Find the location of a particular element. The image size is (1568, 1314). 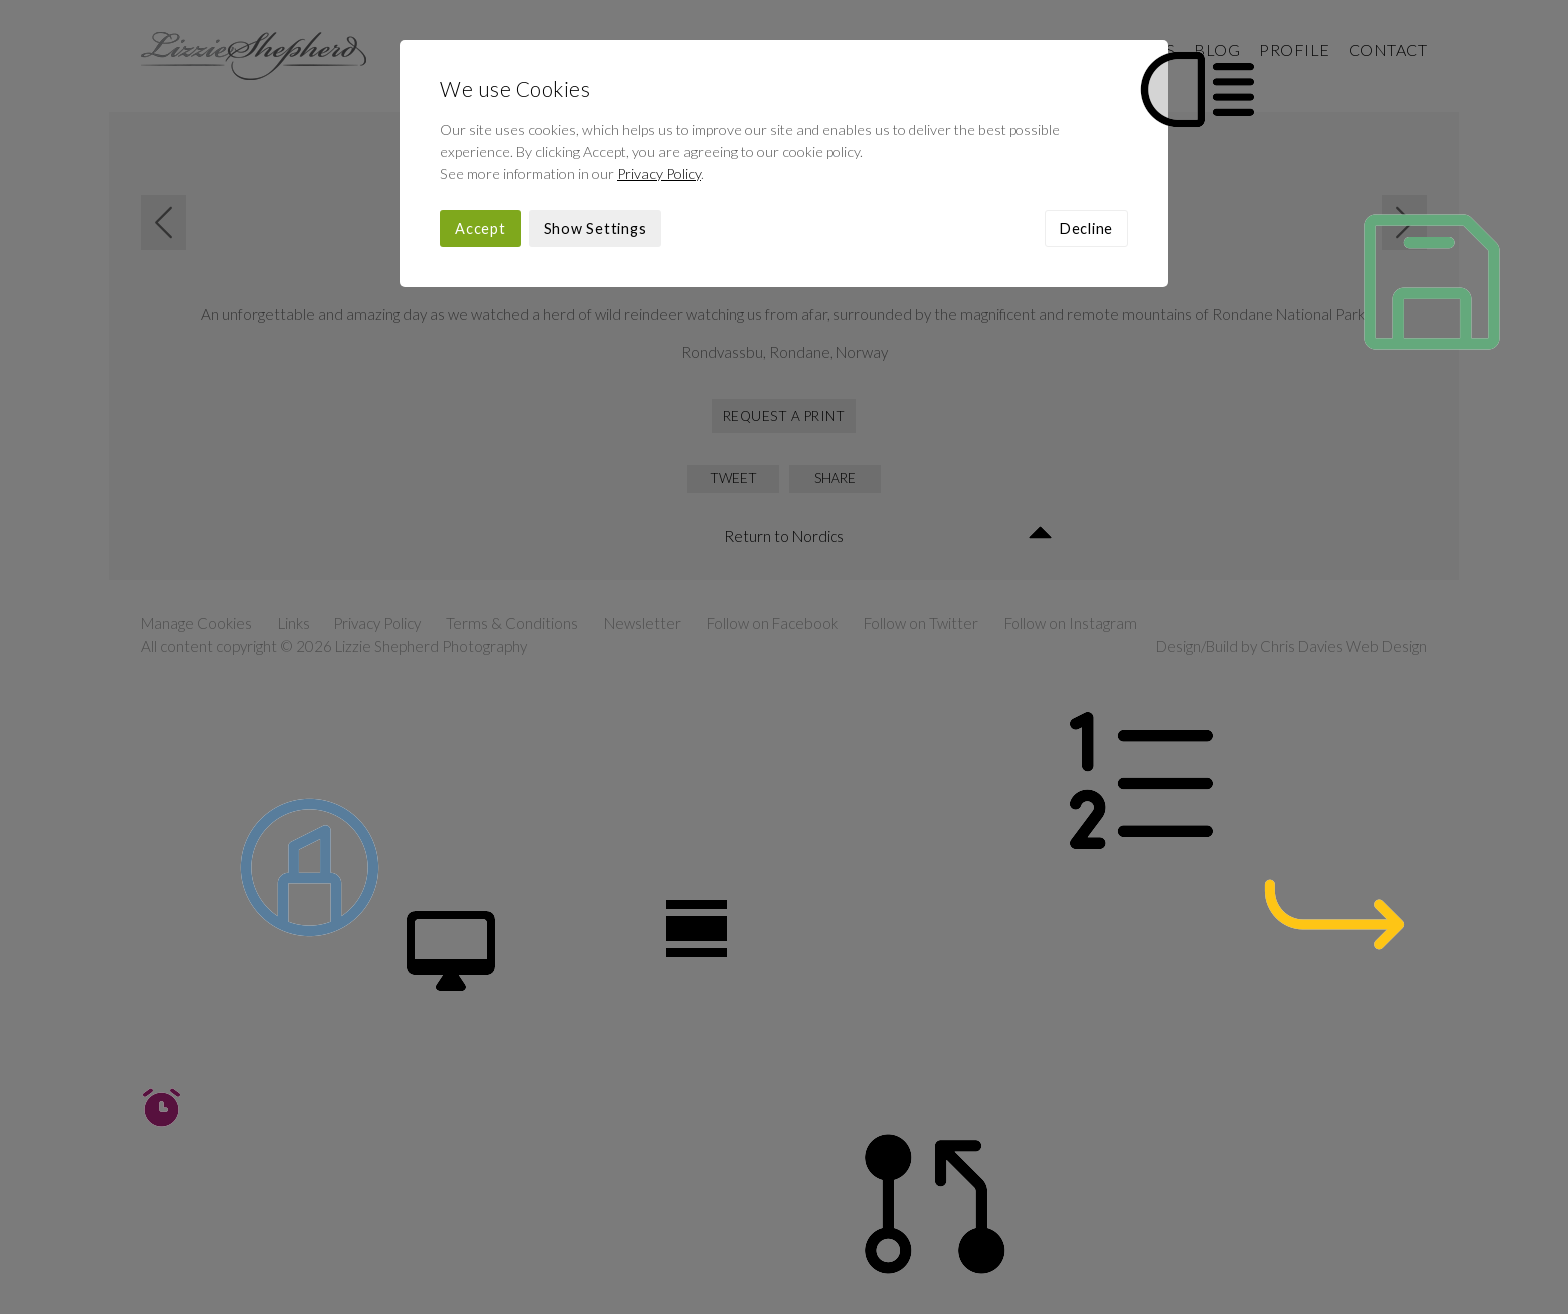

toggle vehicle headlights on/off is located at coordinates (1197, 89).